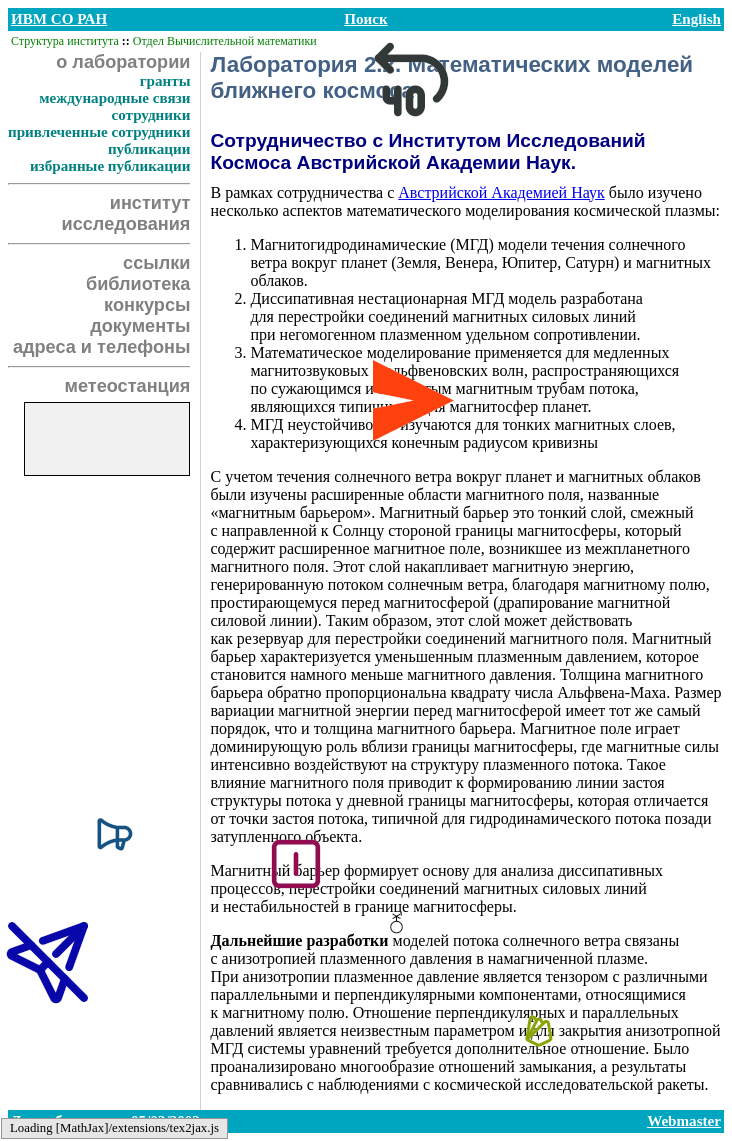  What do you see at coordinates (409, 81) in the screenshot?
I see `rewind media 40 seconds` at bounding box center [409, 81].